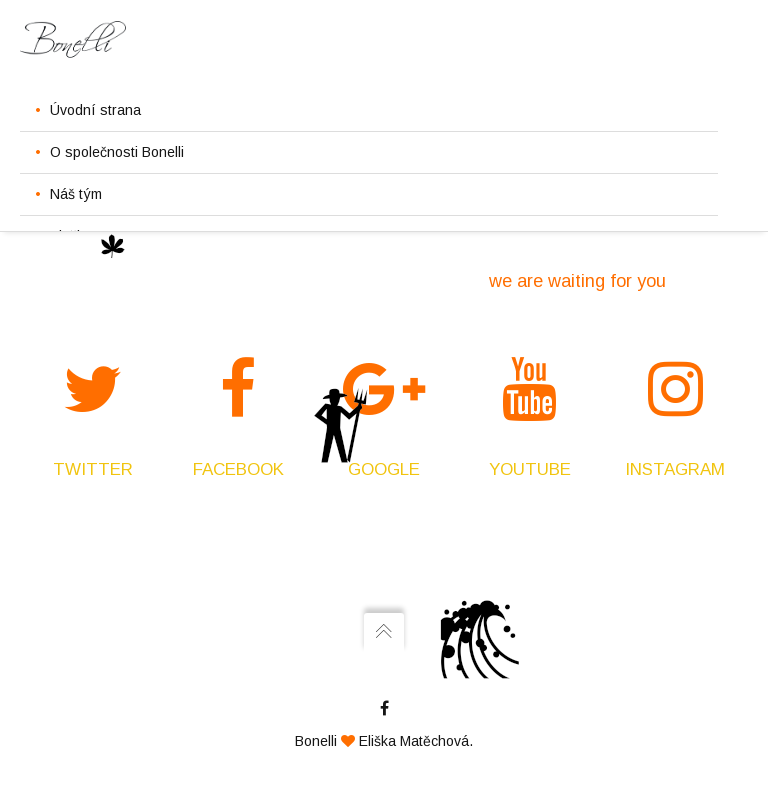  What do you see at coordinates (113, 246) in the screenshot?
I see `nature or plant category indicator` at bounding box center [113, 246].